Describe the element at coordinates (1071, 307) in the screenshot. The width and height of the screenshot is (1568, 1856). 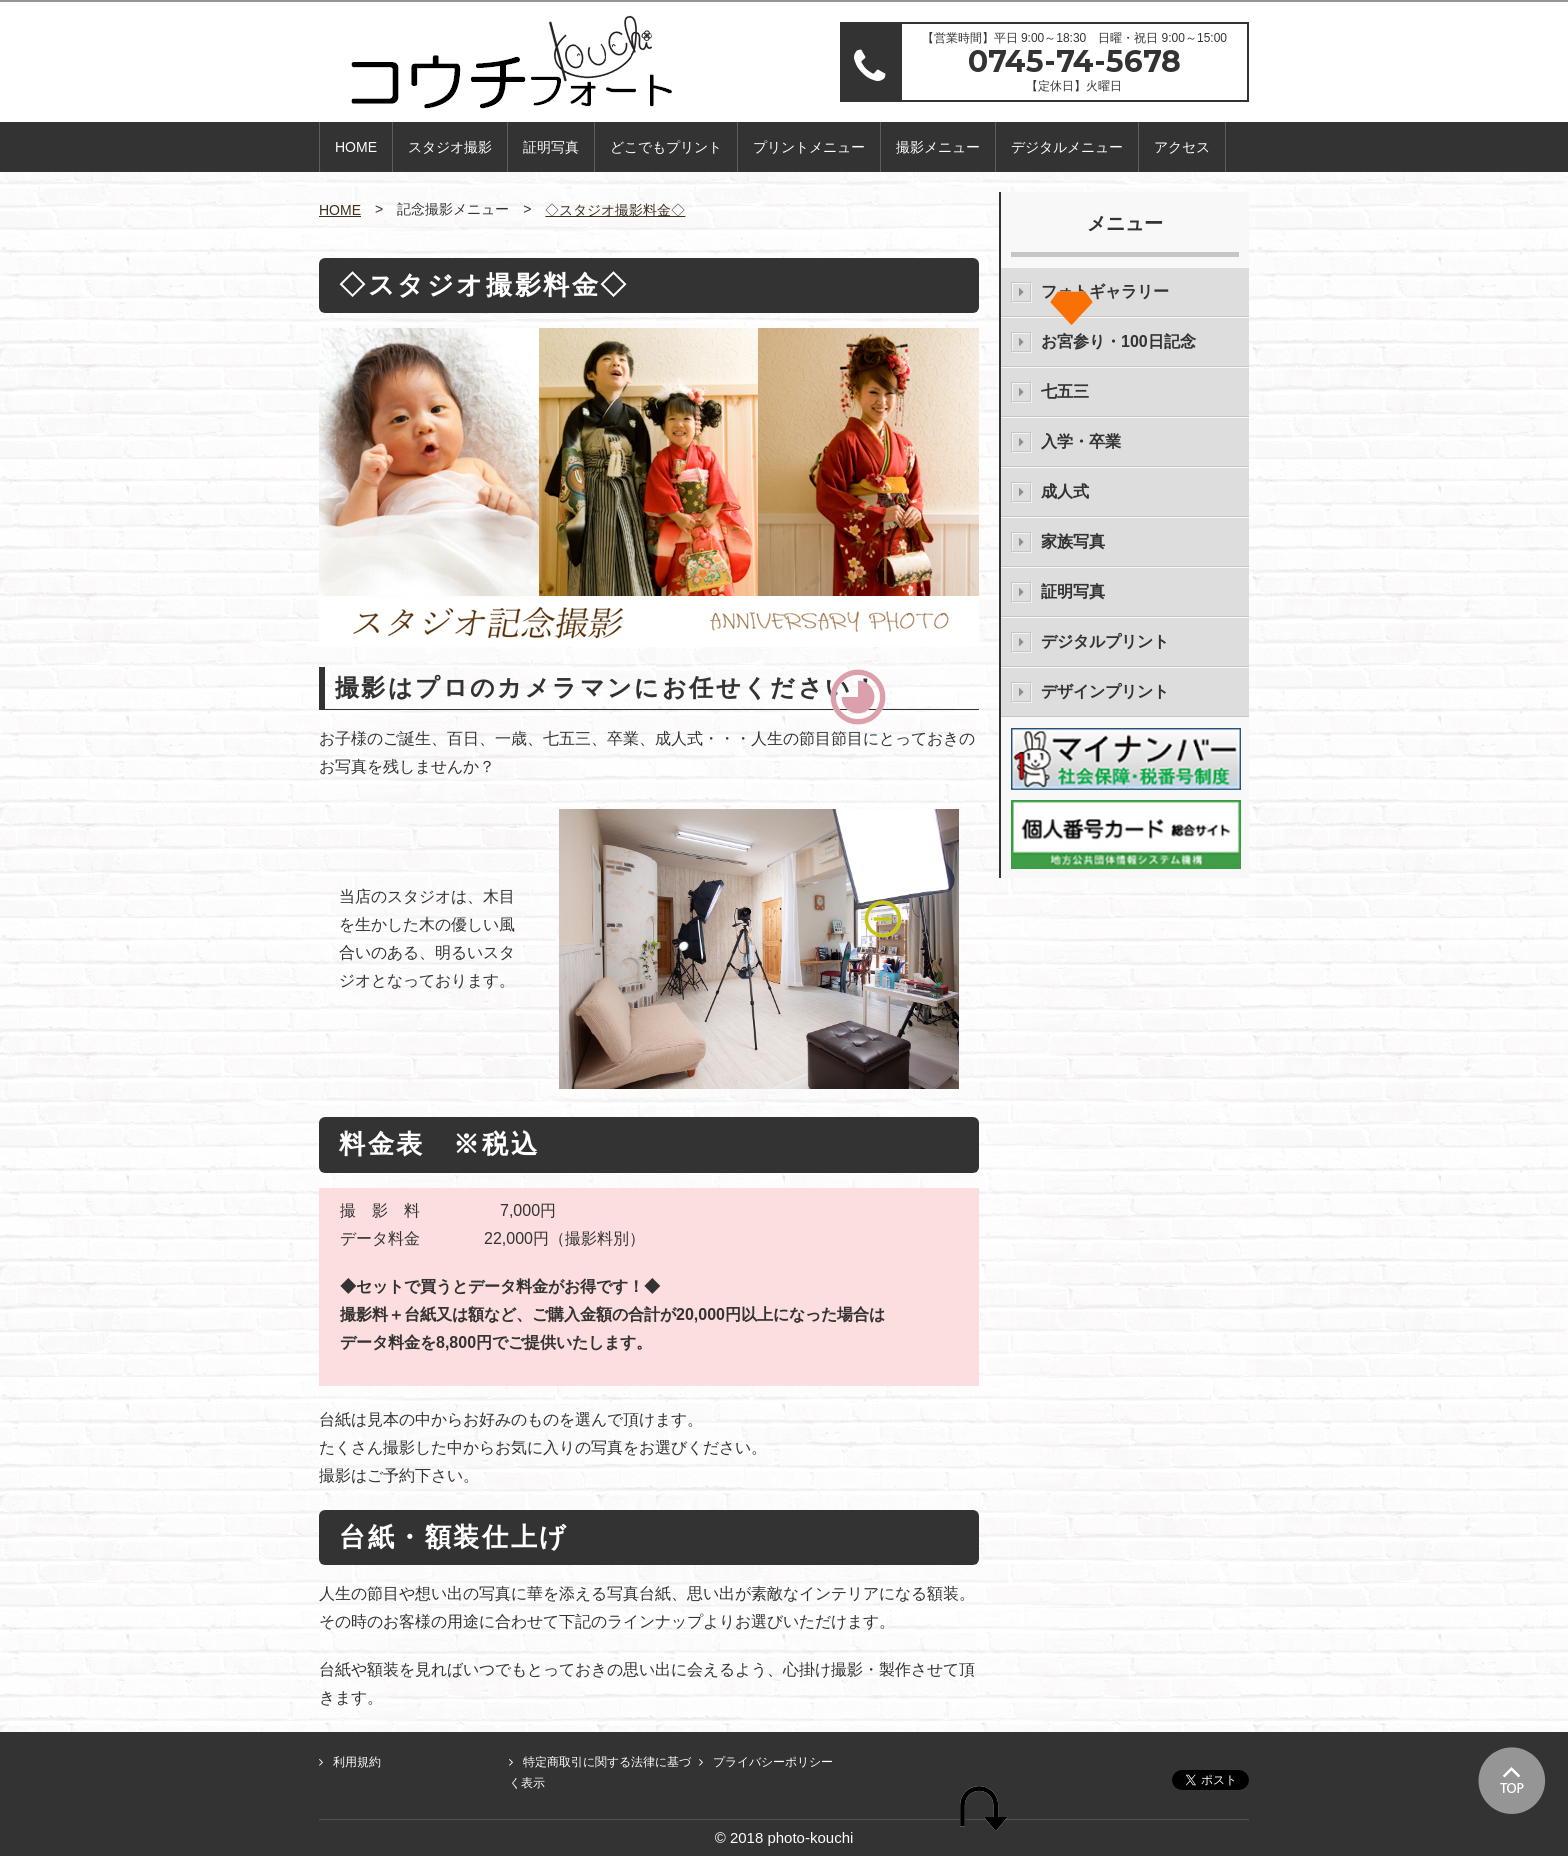
I see `indicates VIP or premium membership status` at that location.